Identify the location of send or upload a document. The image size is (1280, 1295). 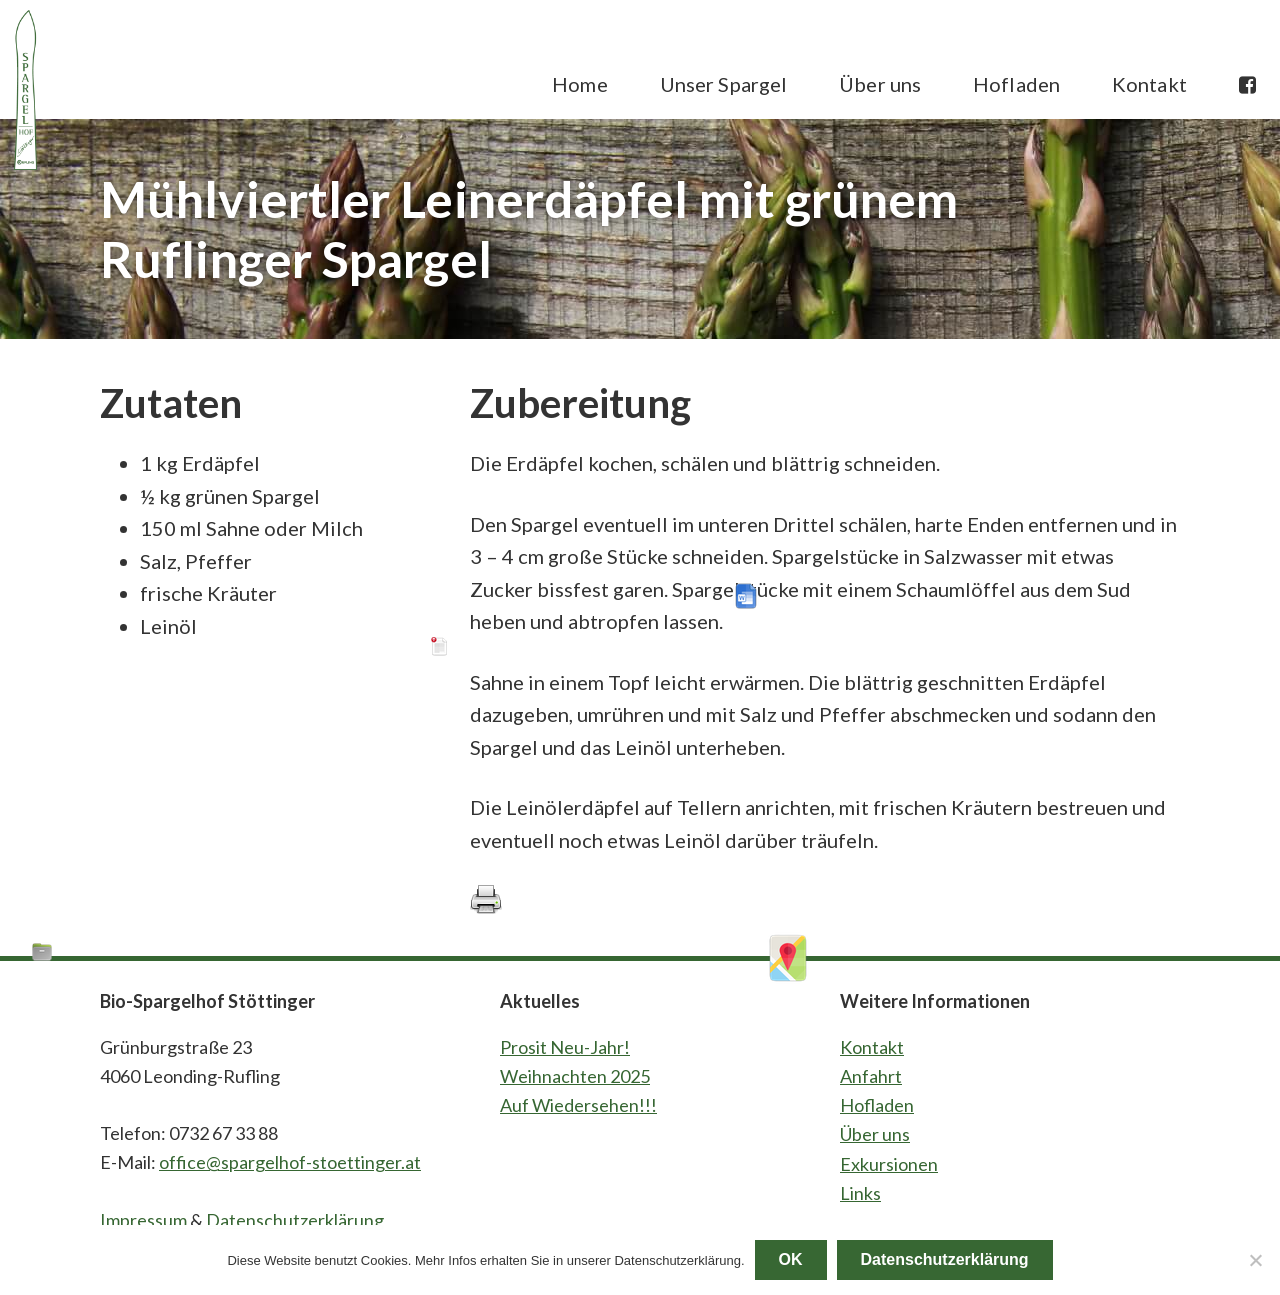
(439, 646).